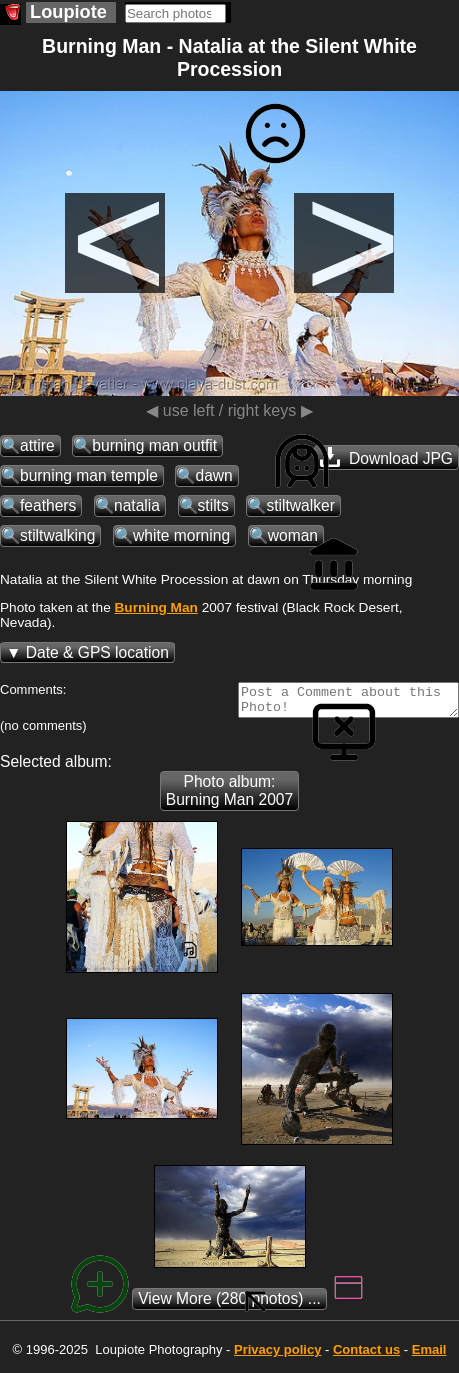 The height and width of the screenshot is (1373, 459). What do you see at coordinates (275, 133) in the screenshot?
I see `submit negative feedback or rating` at bounding box center [275, 133].